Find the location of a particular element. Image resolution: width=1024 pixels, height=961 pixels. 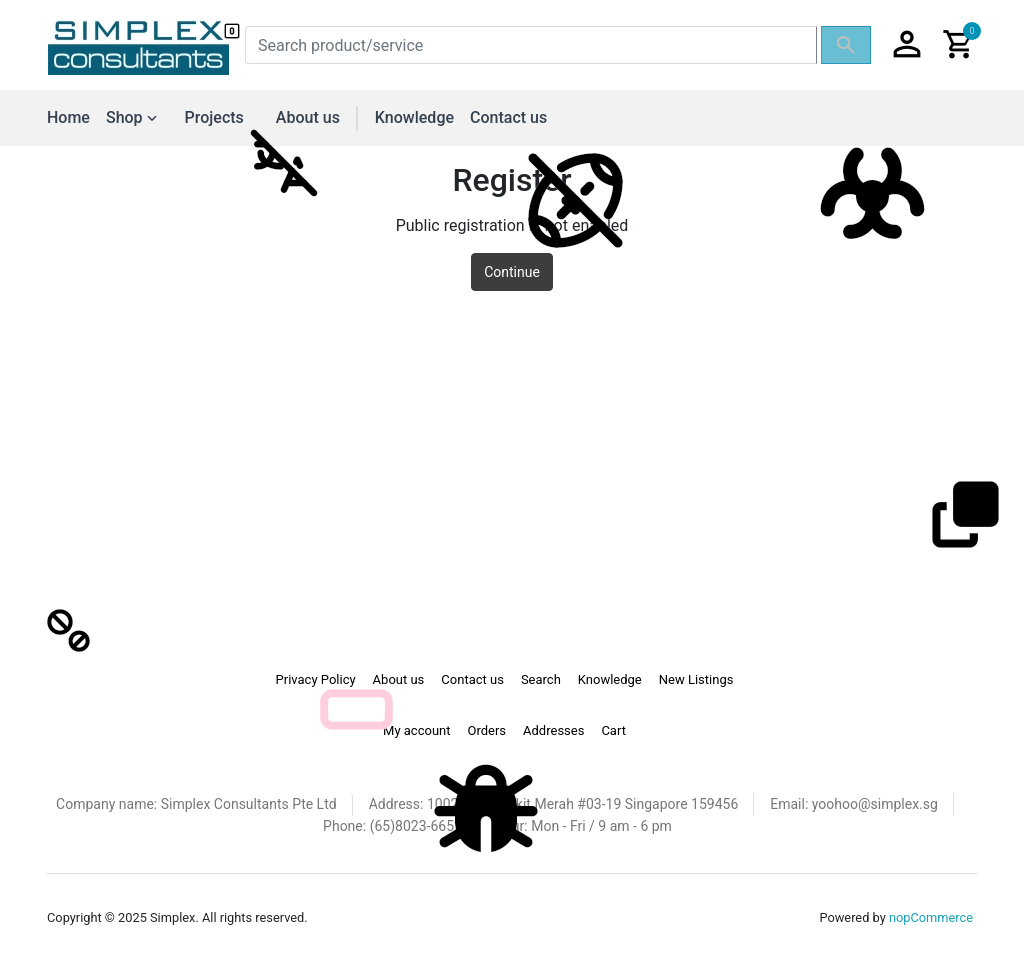

disable translation or language features is located at coordinates (284, 163).